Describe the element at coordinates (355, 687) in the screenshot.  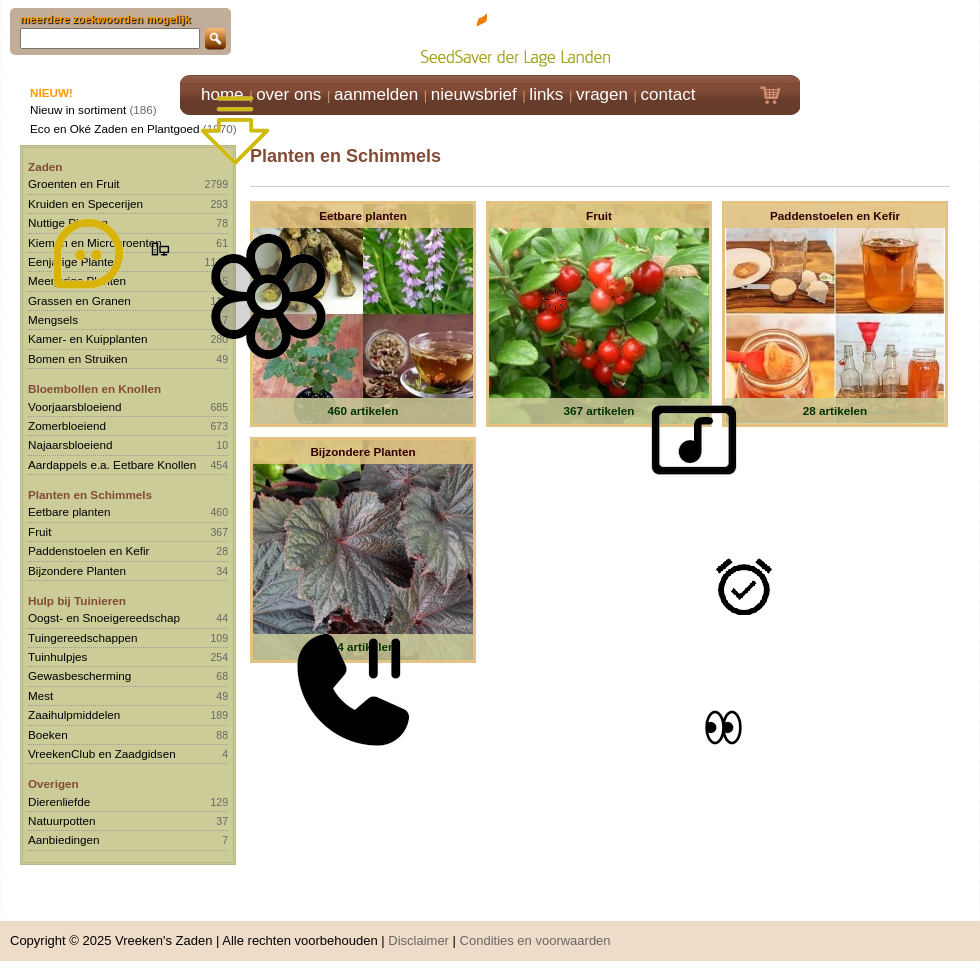
I see `put current call on hold` at that location.